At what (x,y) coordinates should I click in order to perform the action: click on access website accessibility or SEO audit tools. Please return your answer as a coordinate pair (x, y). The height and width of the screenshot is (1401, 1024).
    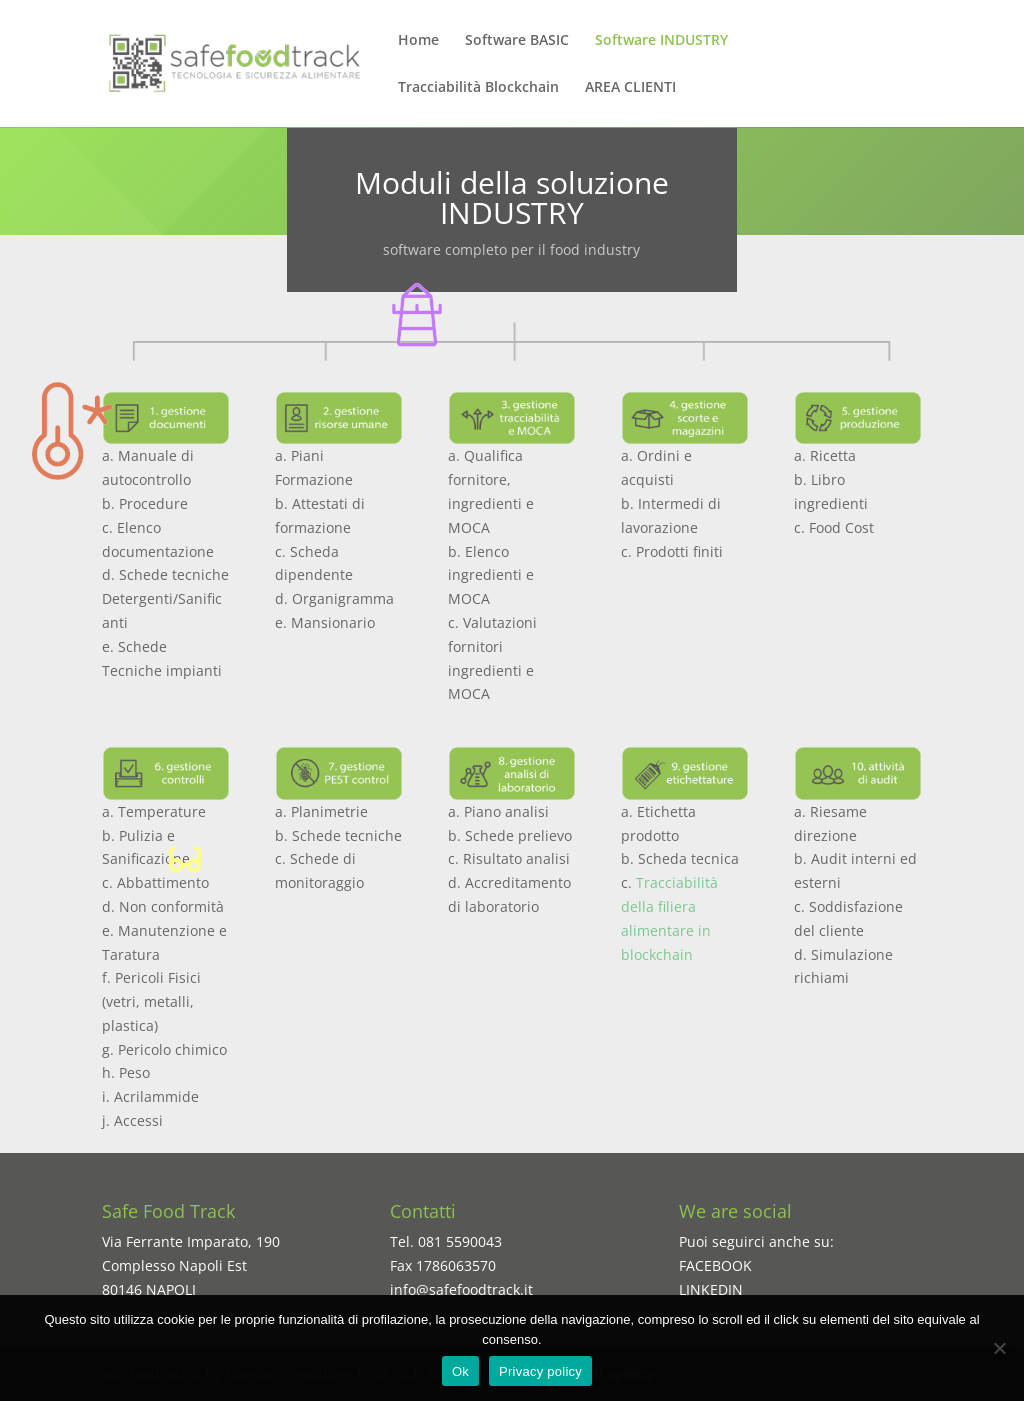
    Looking at the image, I should click on (417, 317).